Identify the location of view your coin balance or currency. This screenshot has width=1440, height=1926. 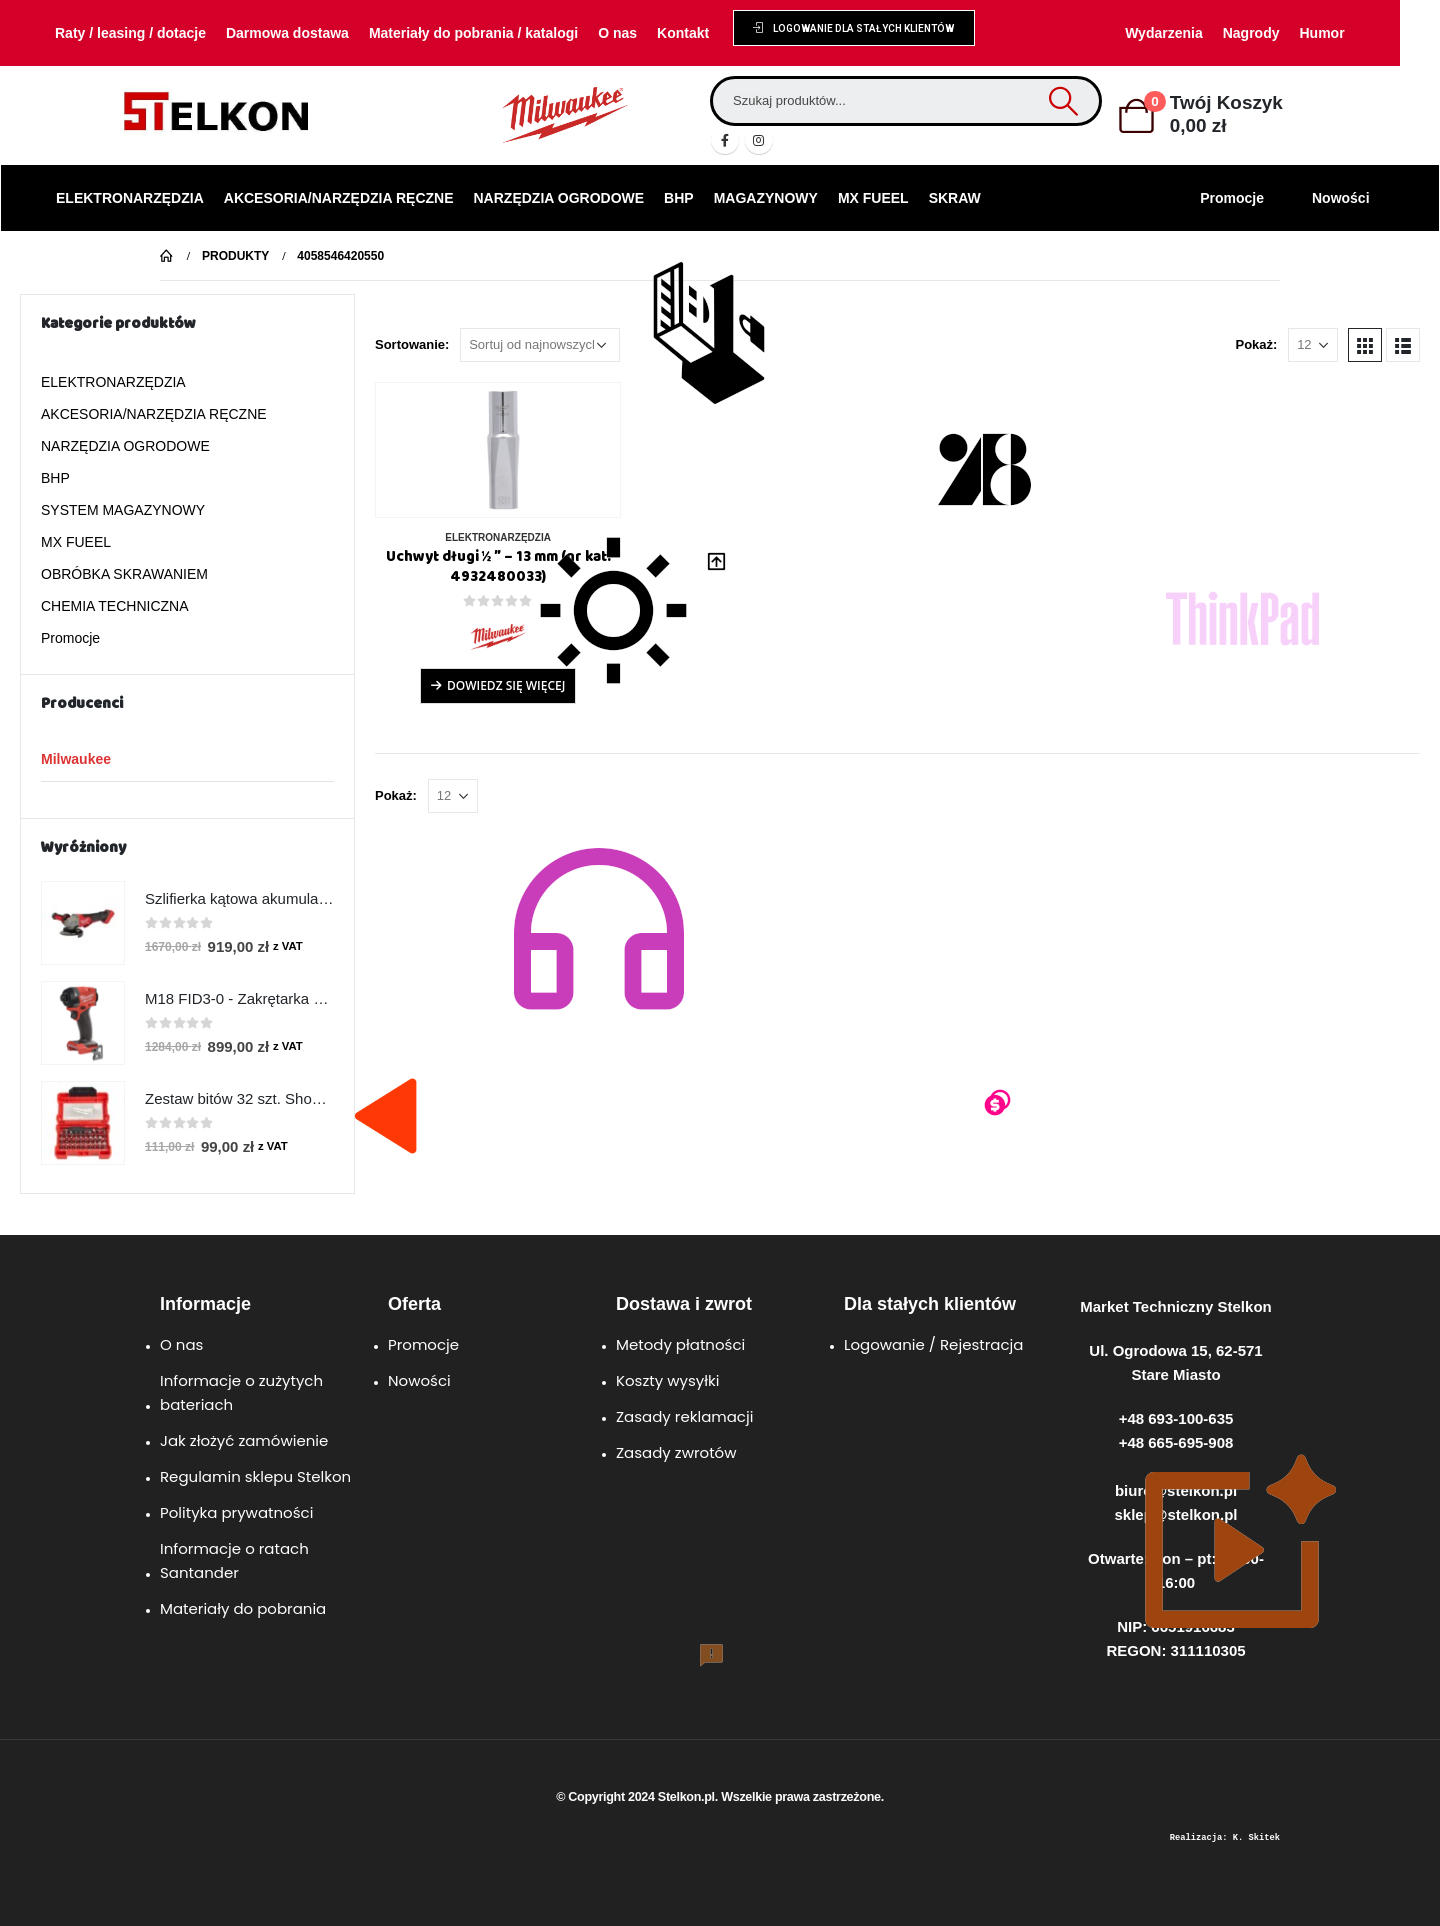
(997, 1102).